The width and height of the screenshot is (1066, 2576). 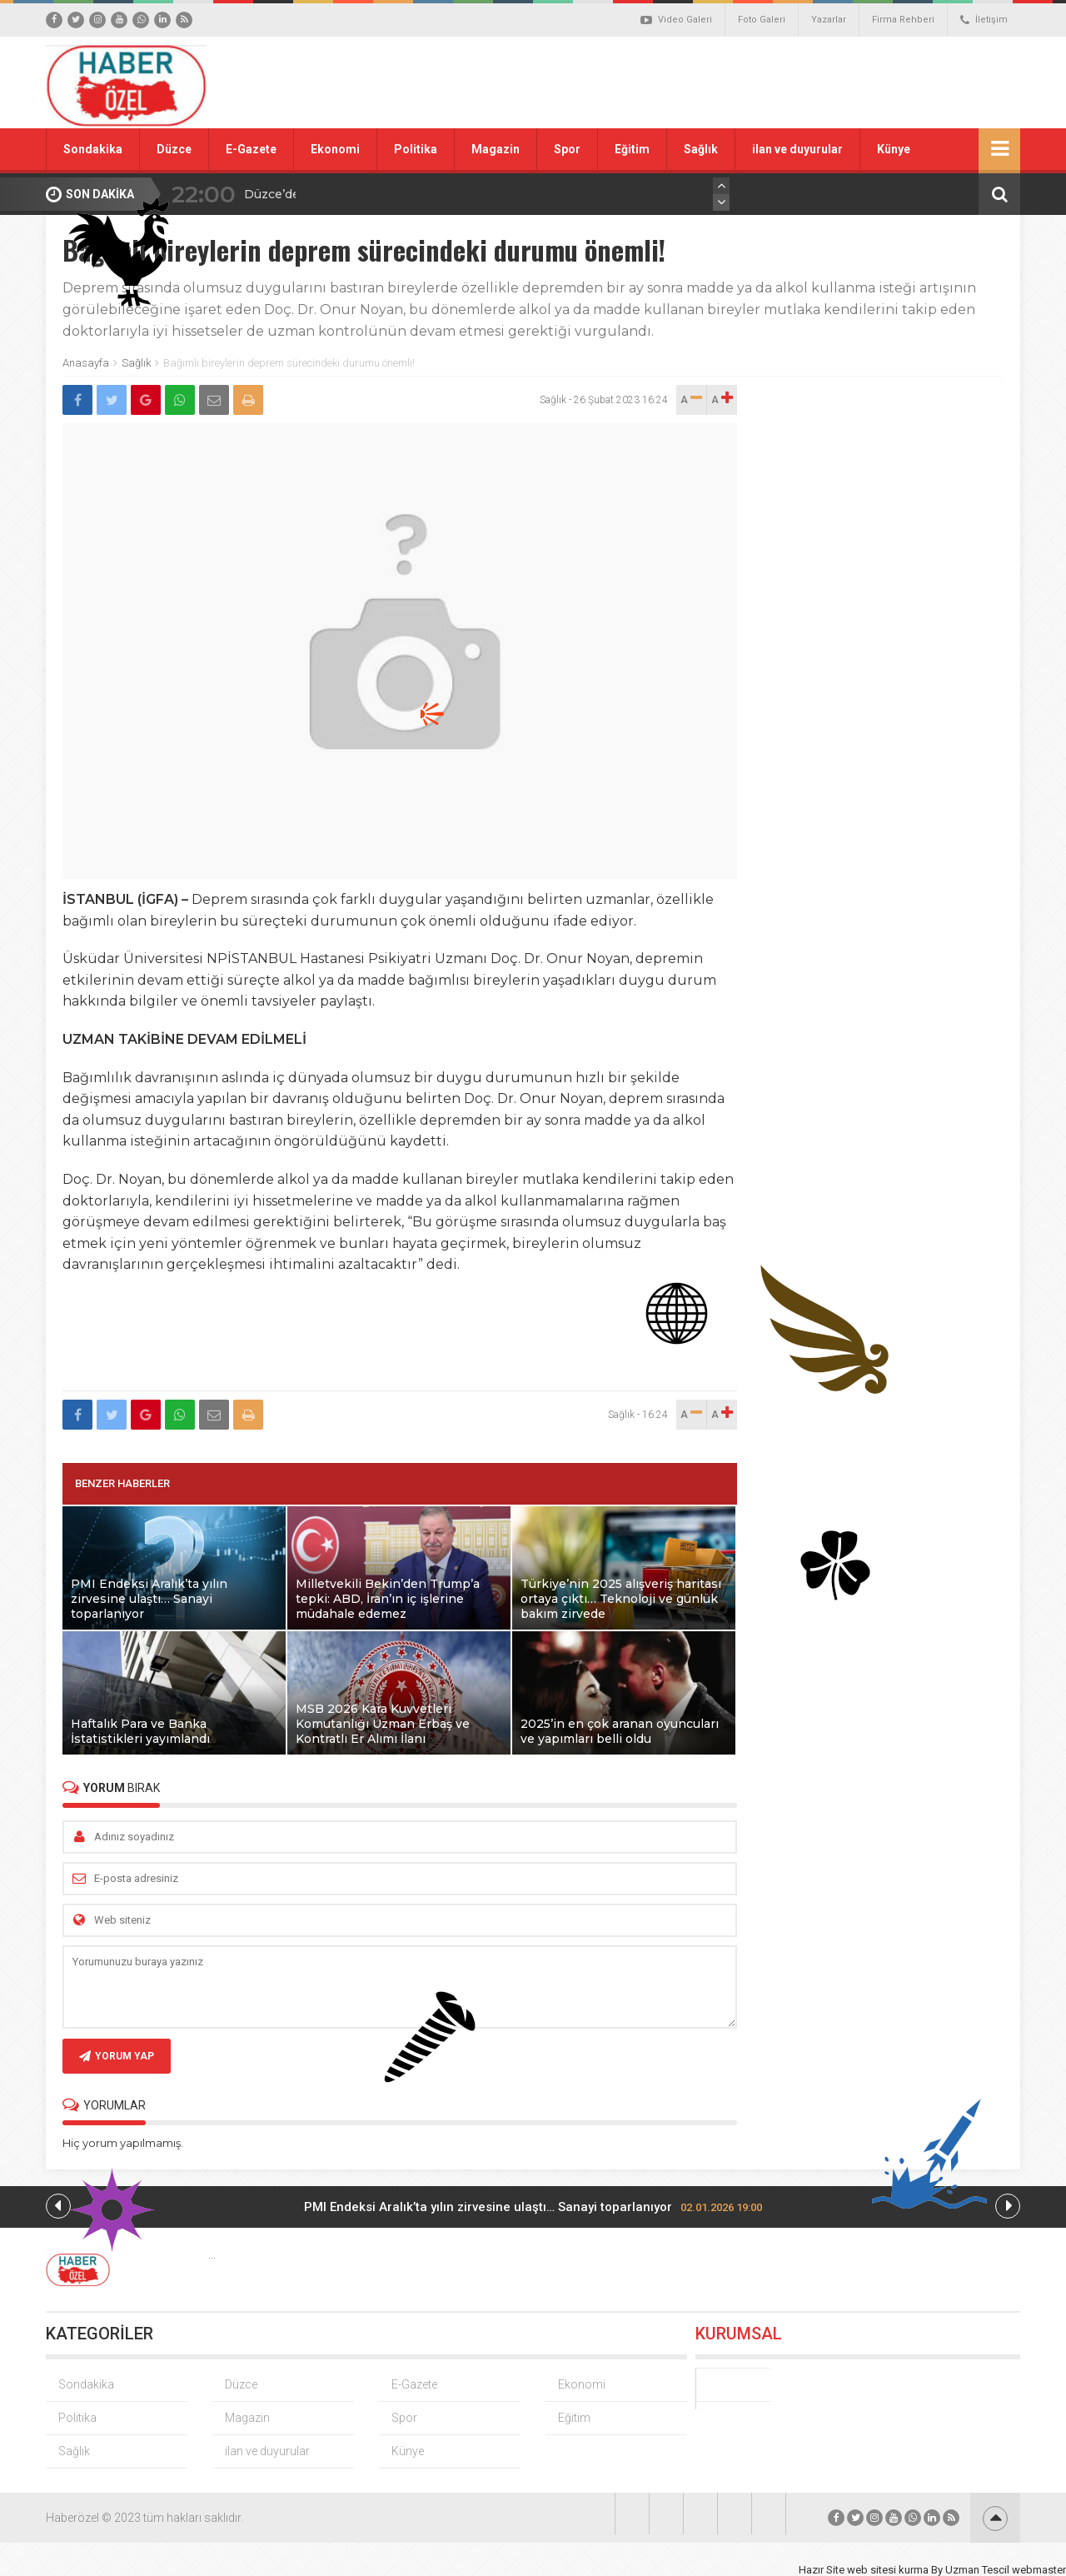 What do you see at coordinates (112, 2209) in the screenshot?
I see `indicates a hazard or danger zone in gameplay` at bounding box center [112, 2209].